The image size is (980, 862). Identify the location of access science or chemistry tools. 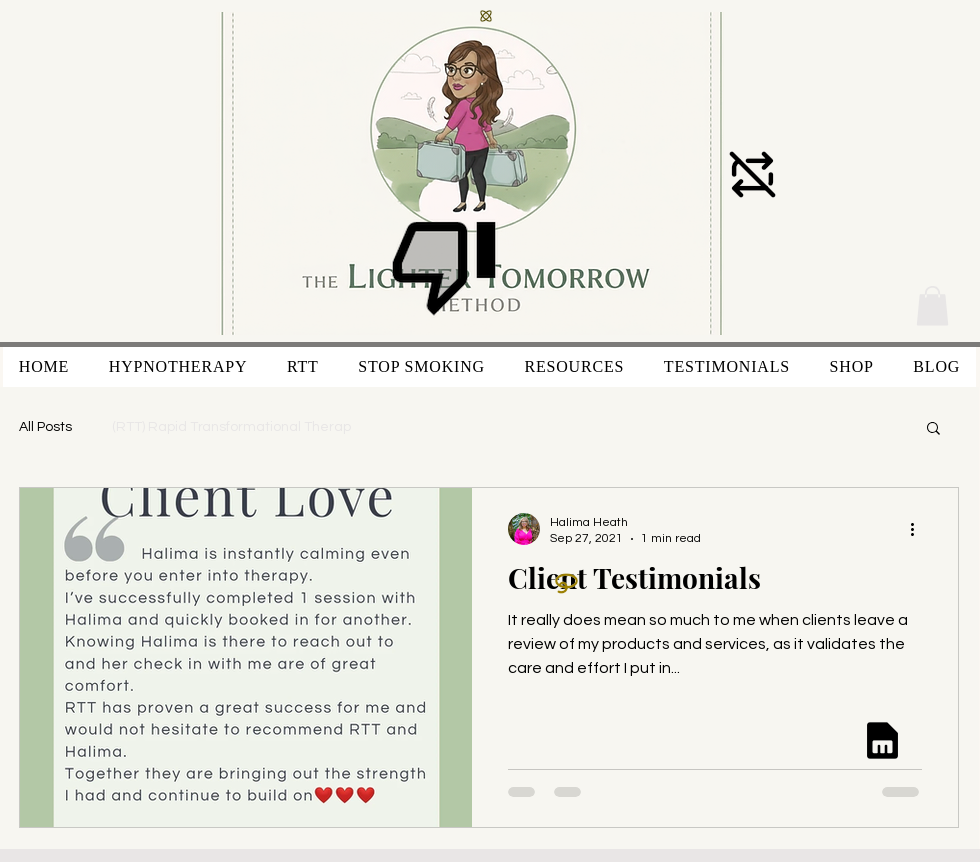
(486, 16).